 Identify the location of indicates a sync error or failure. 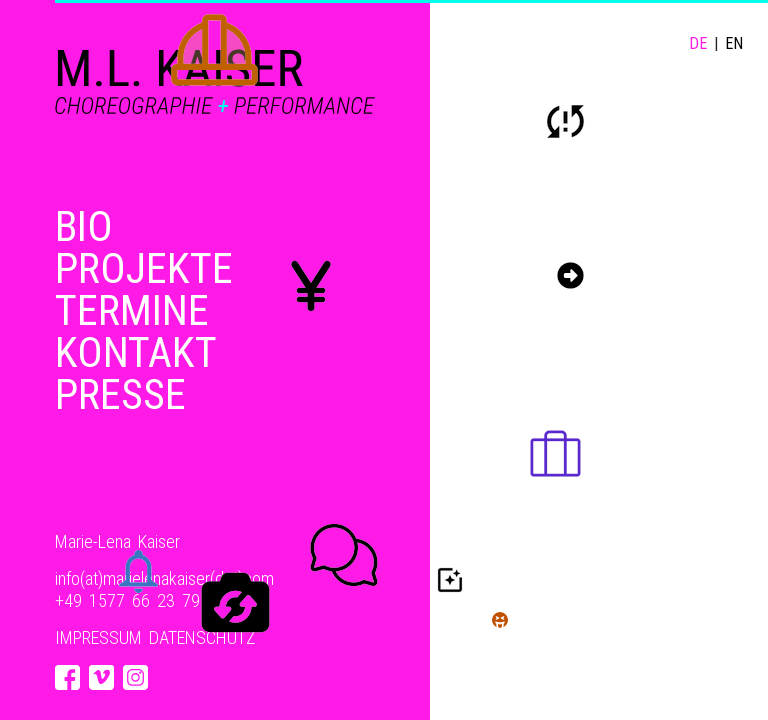
(565, 121).